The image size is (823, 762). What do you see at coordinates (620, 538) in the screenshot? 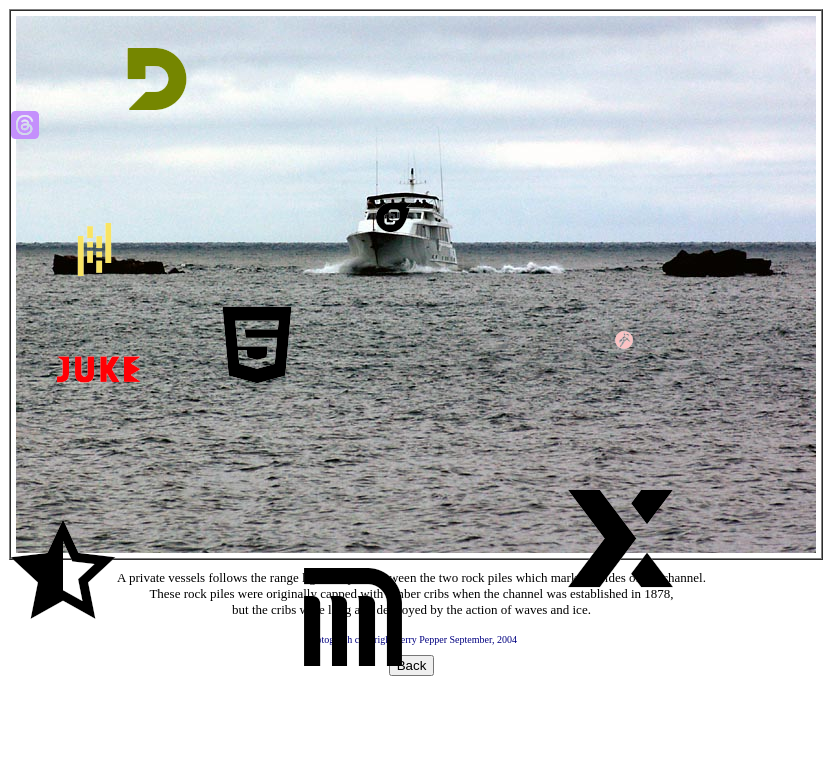
I see `visit experts exchange website` at bounding box center [620, 538].